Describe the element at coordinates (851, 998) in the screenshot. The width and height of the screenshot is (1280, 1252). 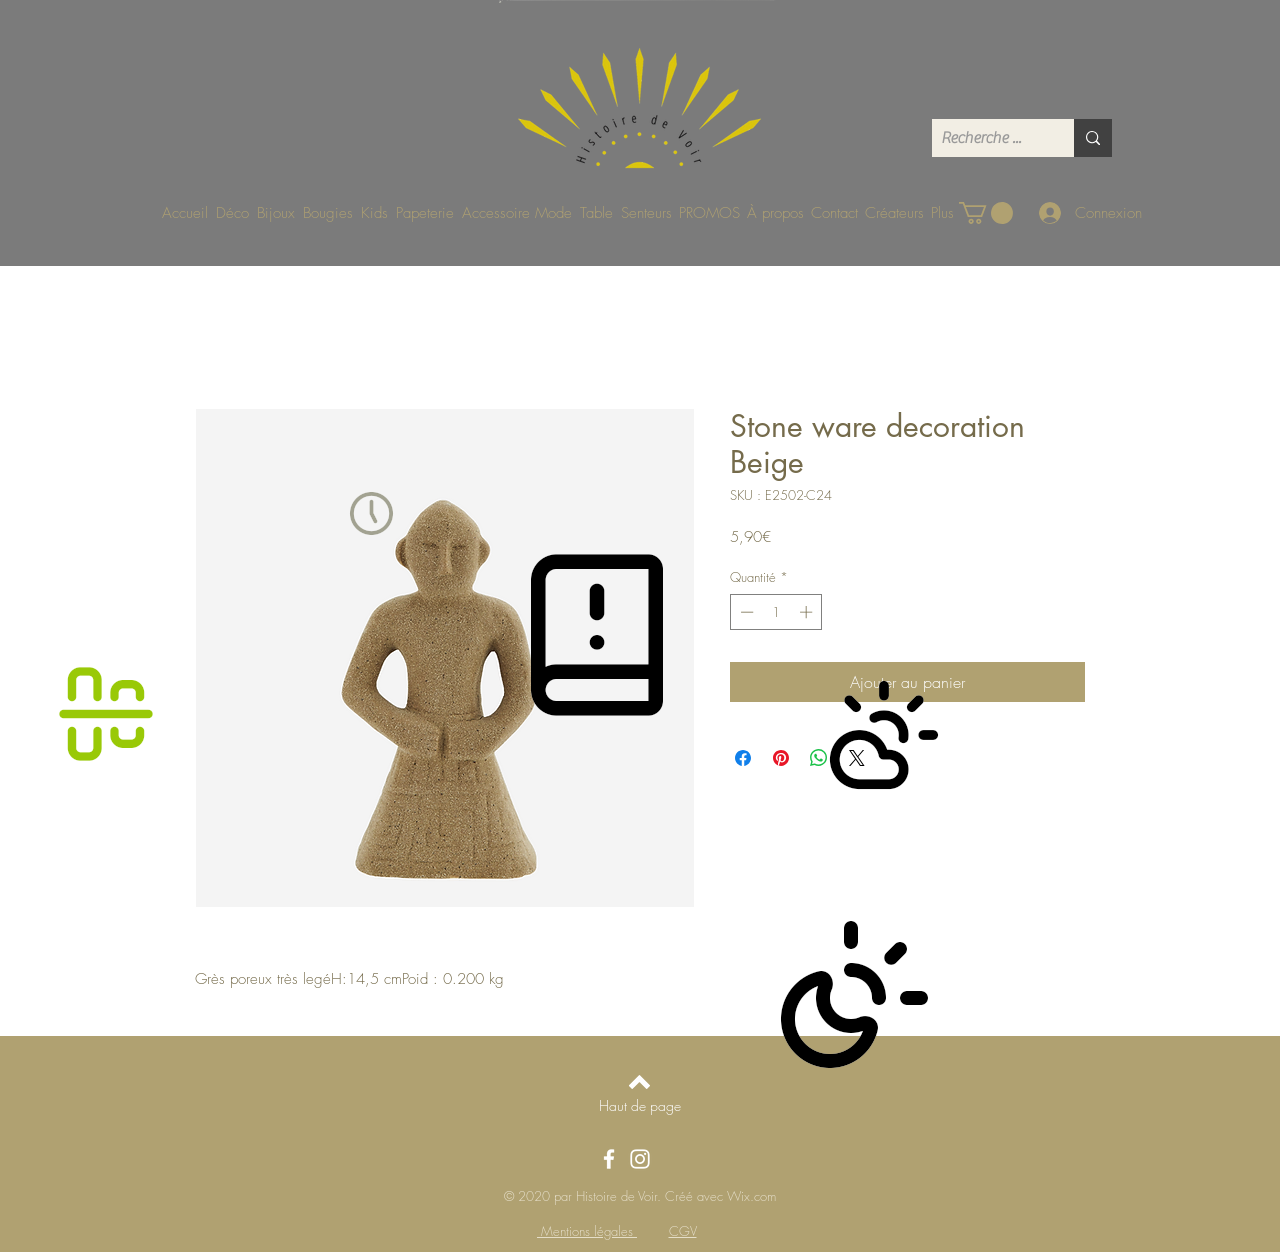
I see `toggle between light and dark mode` at that location.